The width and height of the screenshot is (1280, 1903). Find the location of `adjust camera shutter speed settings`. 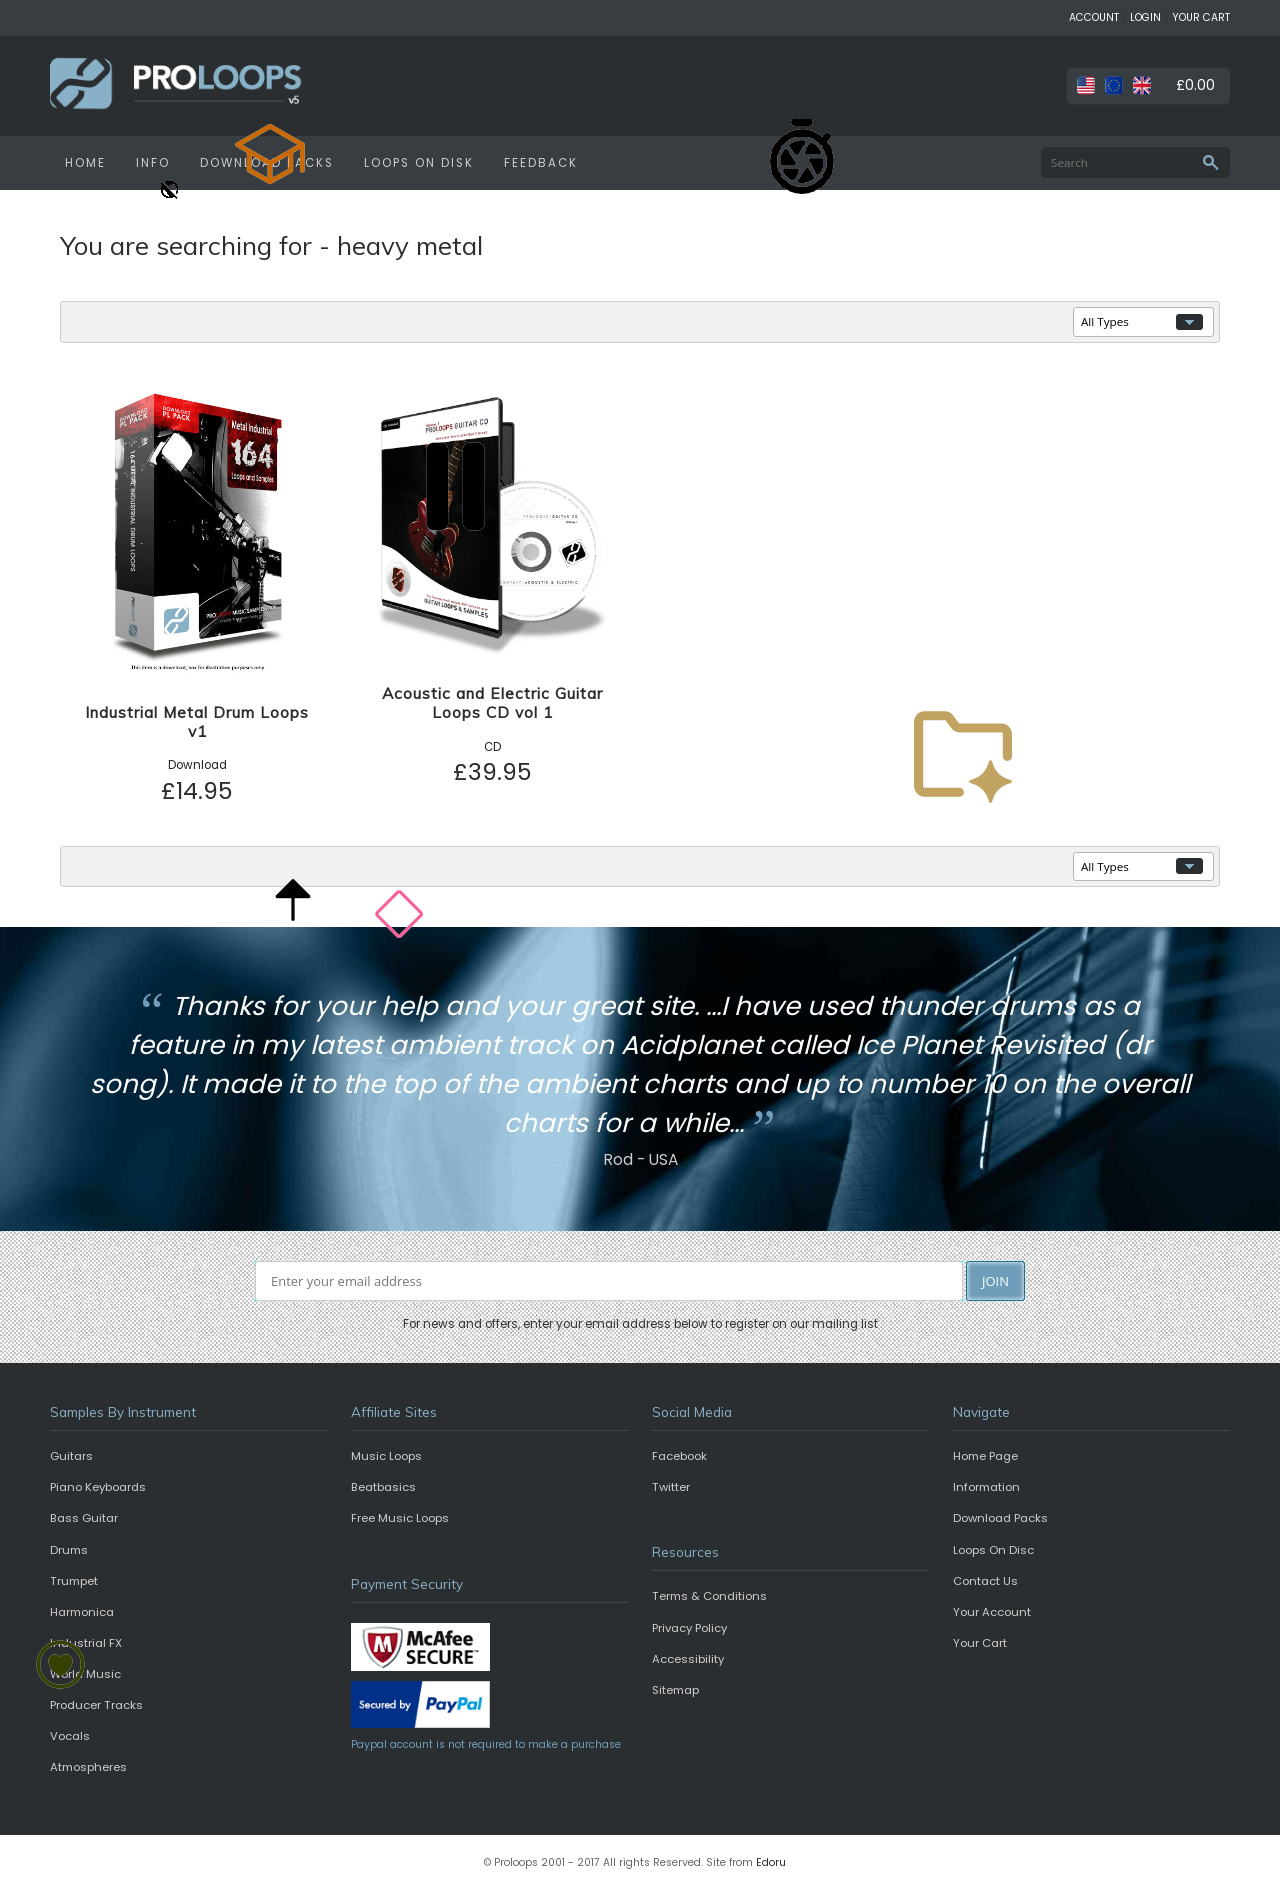

adjust camera shutter speed settings is located at coordinates (802, 158).